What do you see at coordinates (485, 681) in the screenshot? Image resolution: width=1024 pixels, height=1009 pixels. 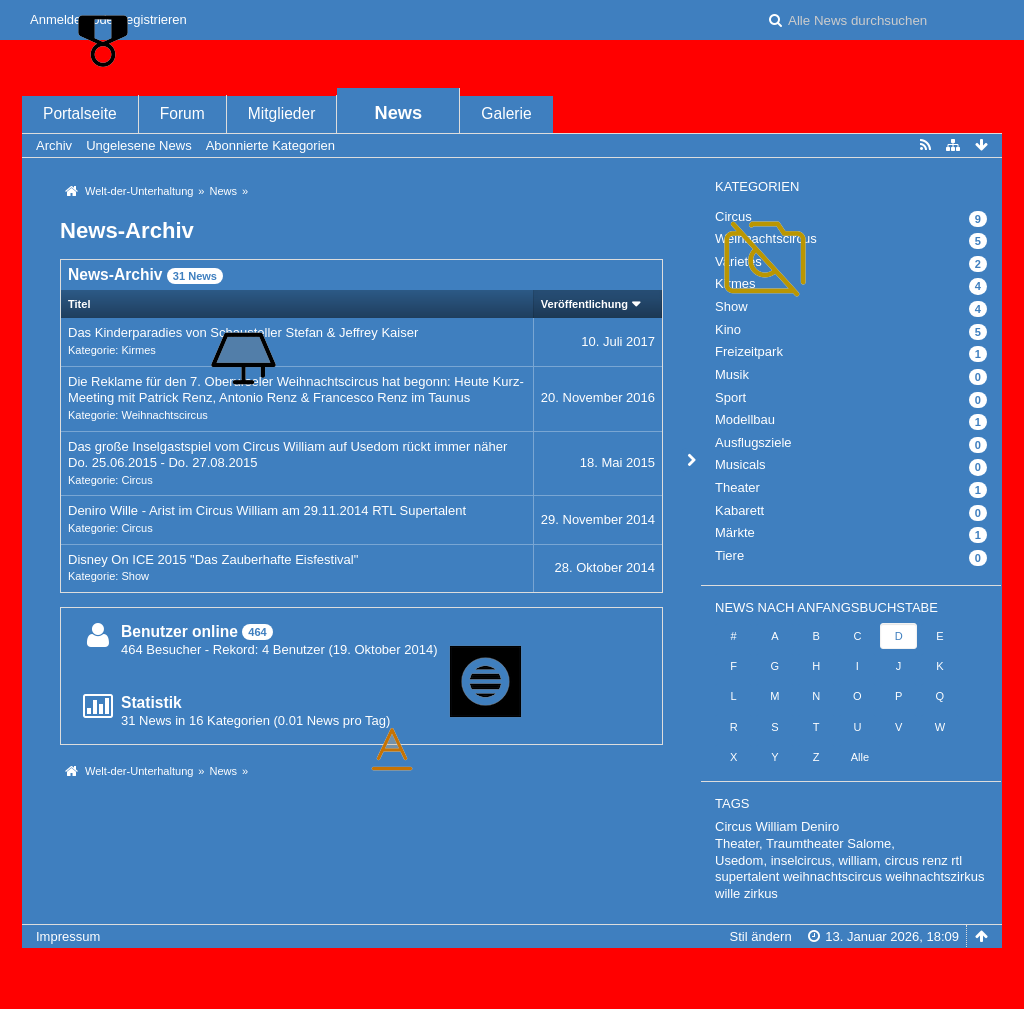 I see `access heating, ventilation, and air conditioning controls` at bounding box center [485, 681].